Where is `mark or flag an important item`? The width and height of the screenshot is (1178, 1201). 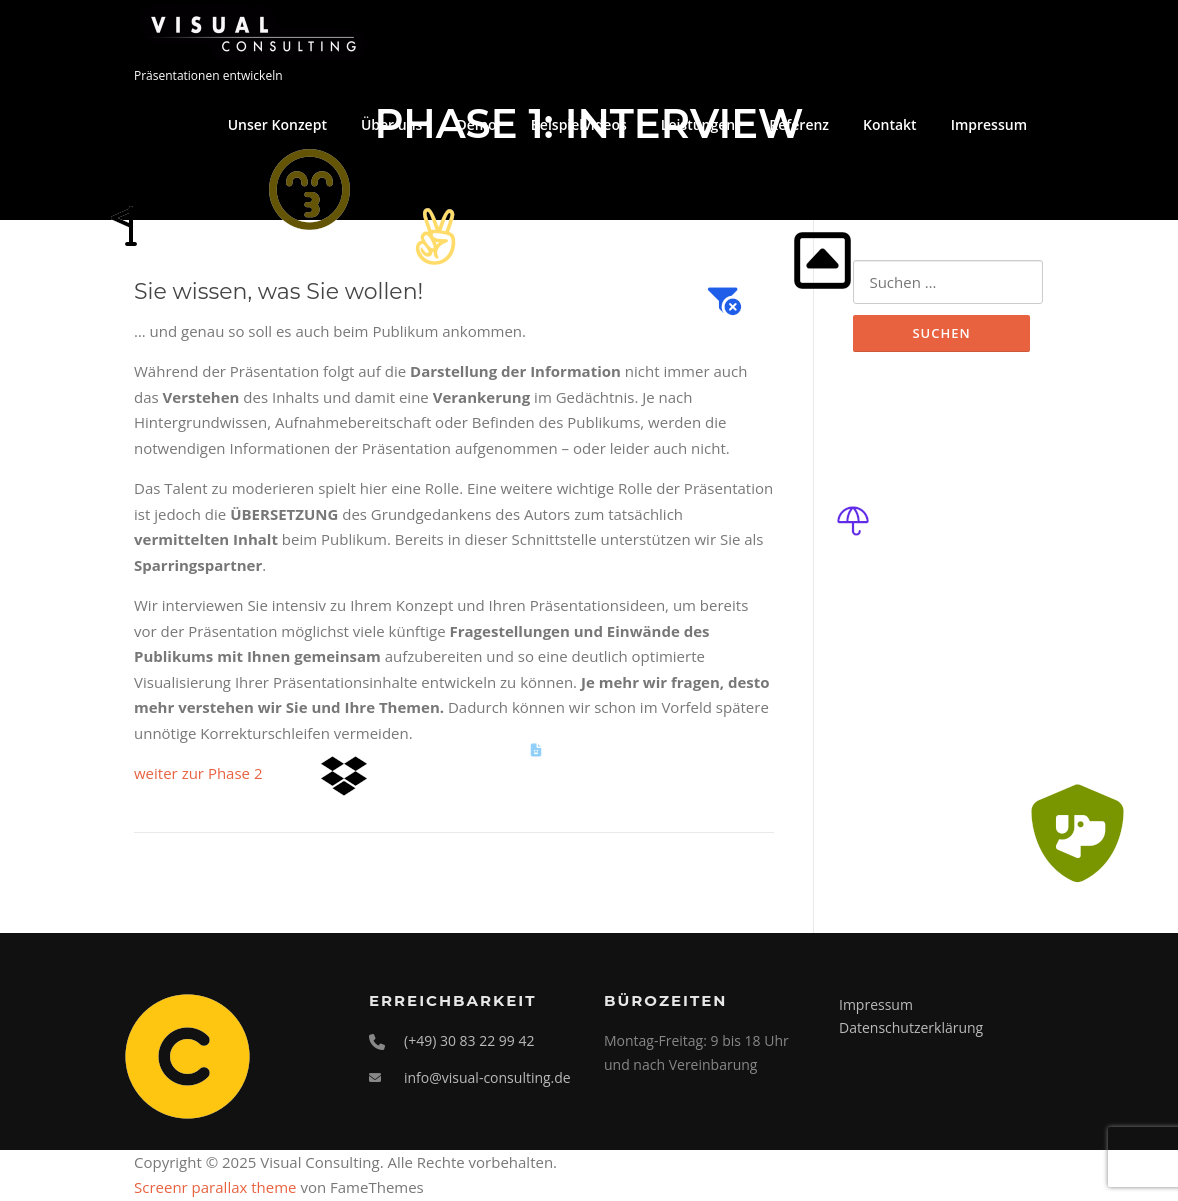
mark or flag an important item is located at coordinates (127, 226).